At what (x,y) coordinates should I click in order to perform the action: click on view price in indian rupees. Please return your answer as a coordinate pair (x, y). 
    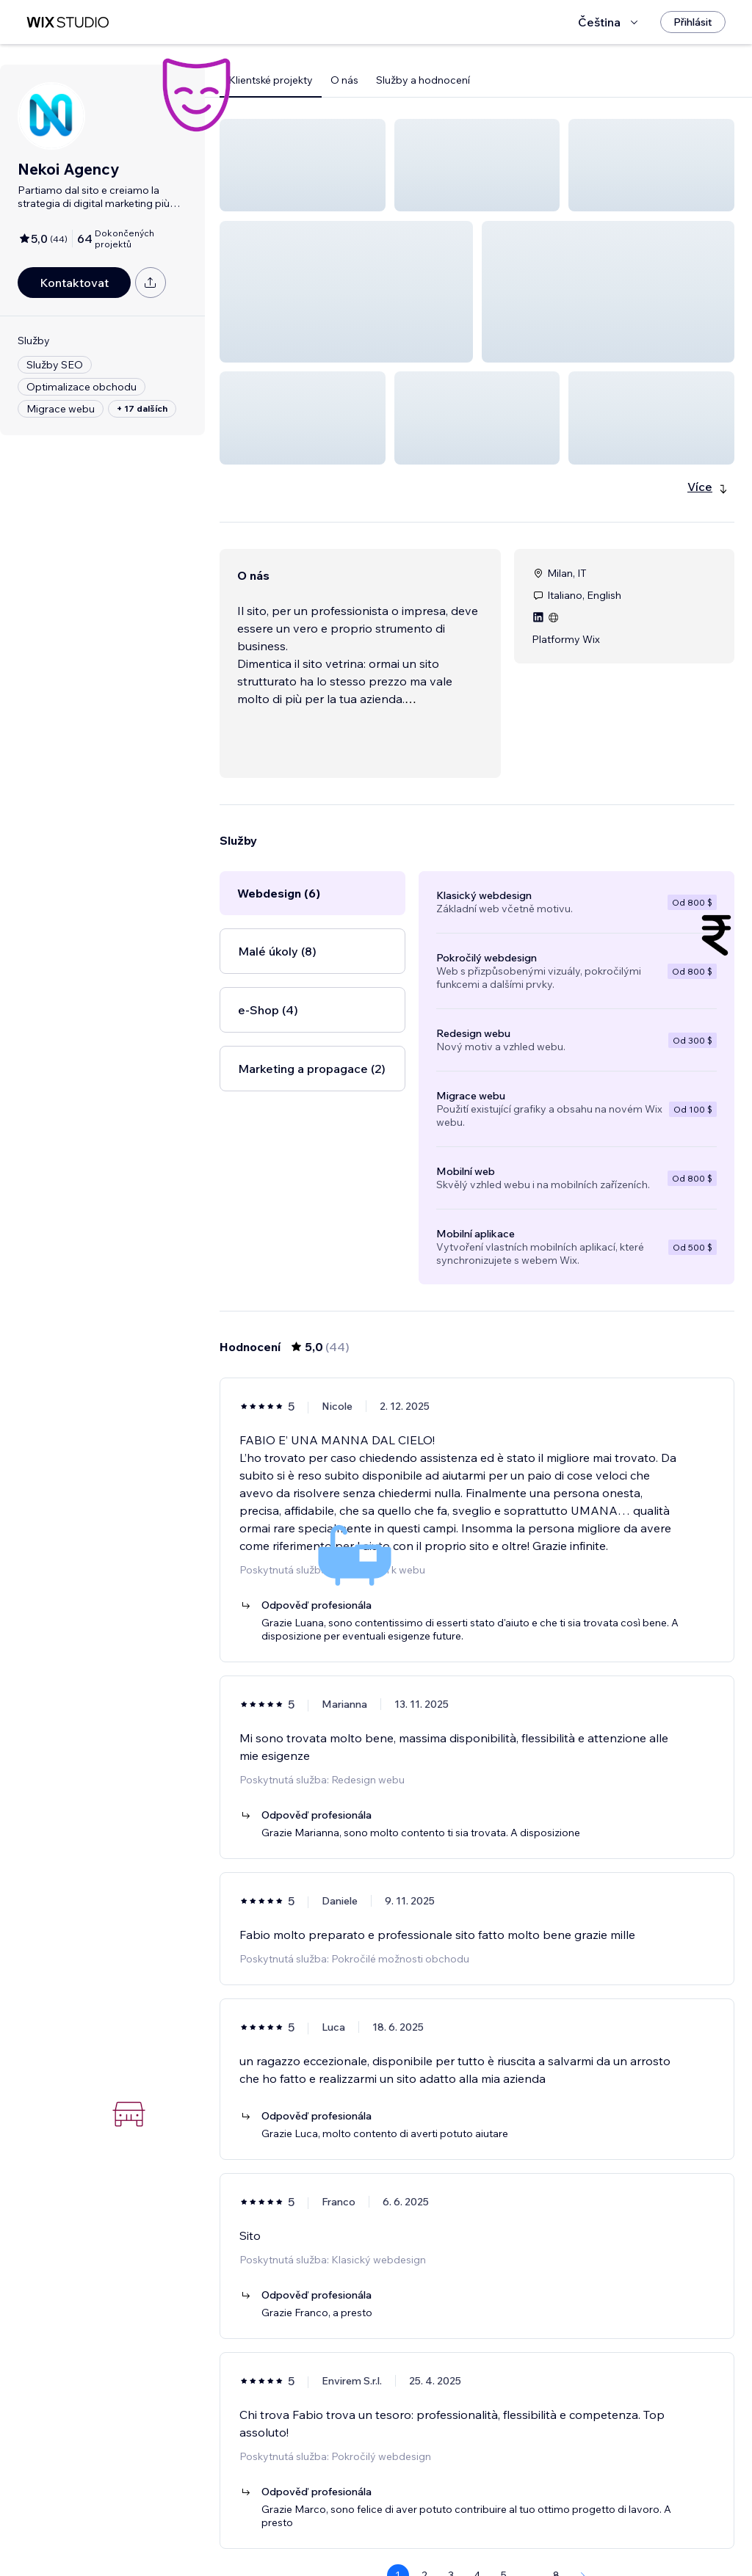
    Looking at the image, I should click on (716, 935).